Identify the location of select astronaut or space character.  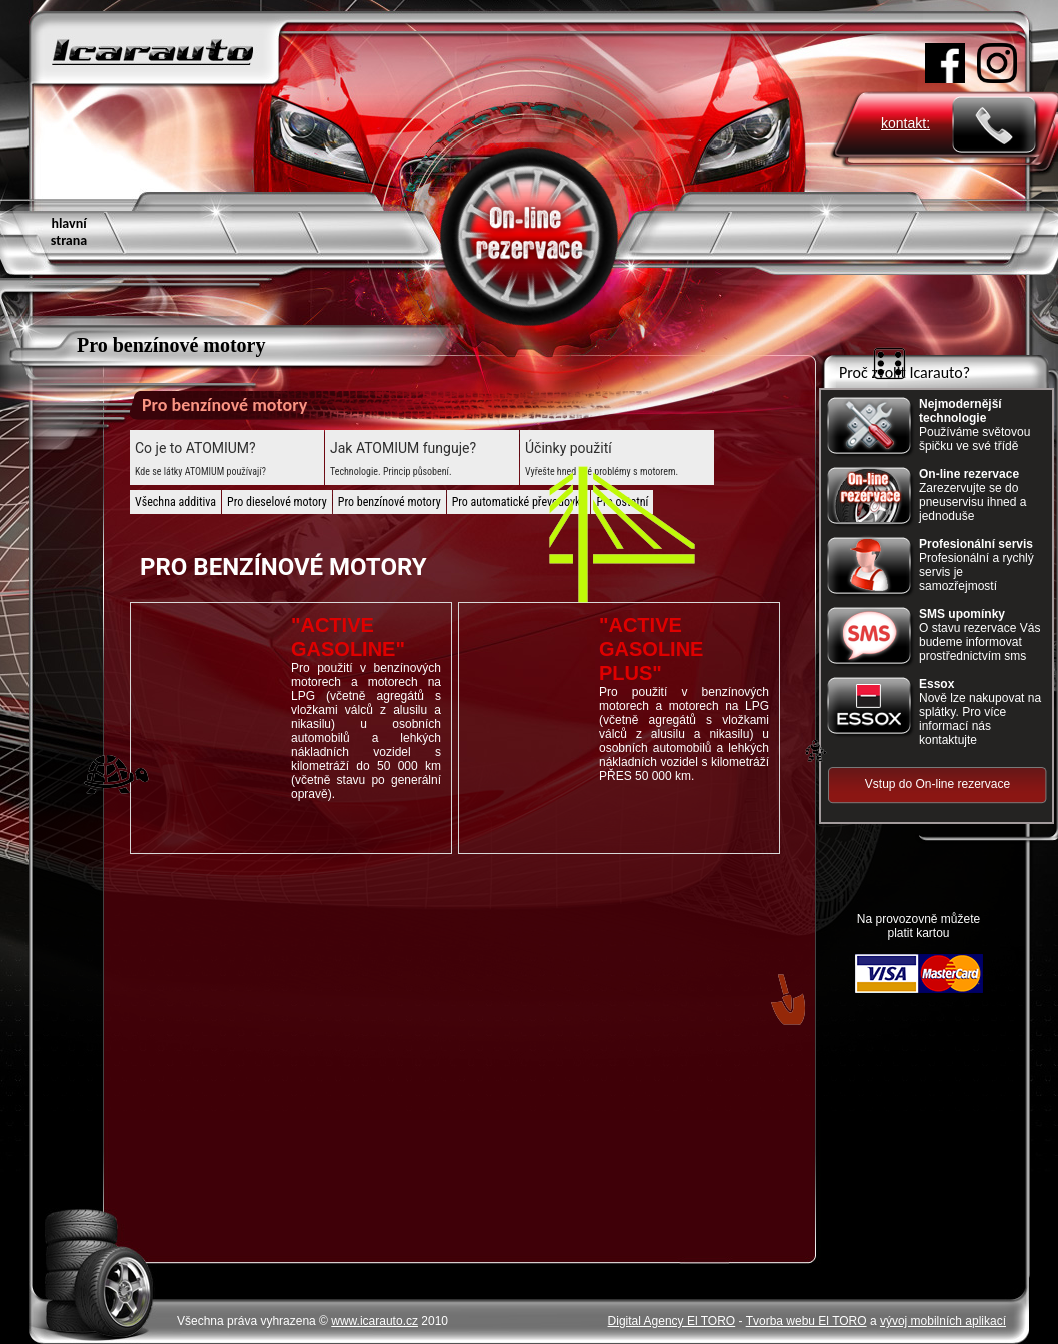
(815, 750).